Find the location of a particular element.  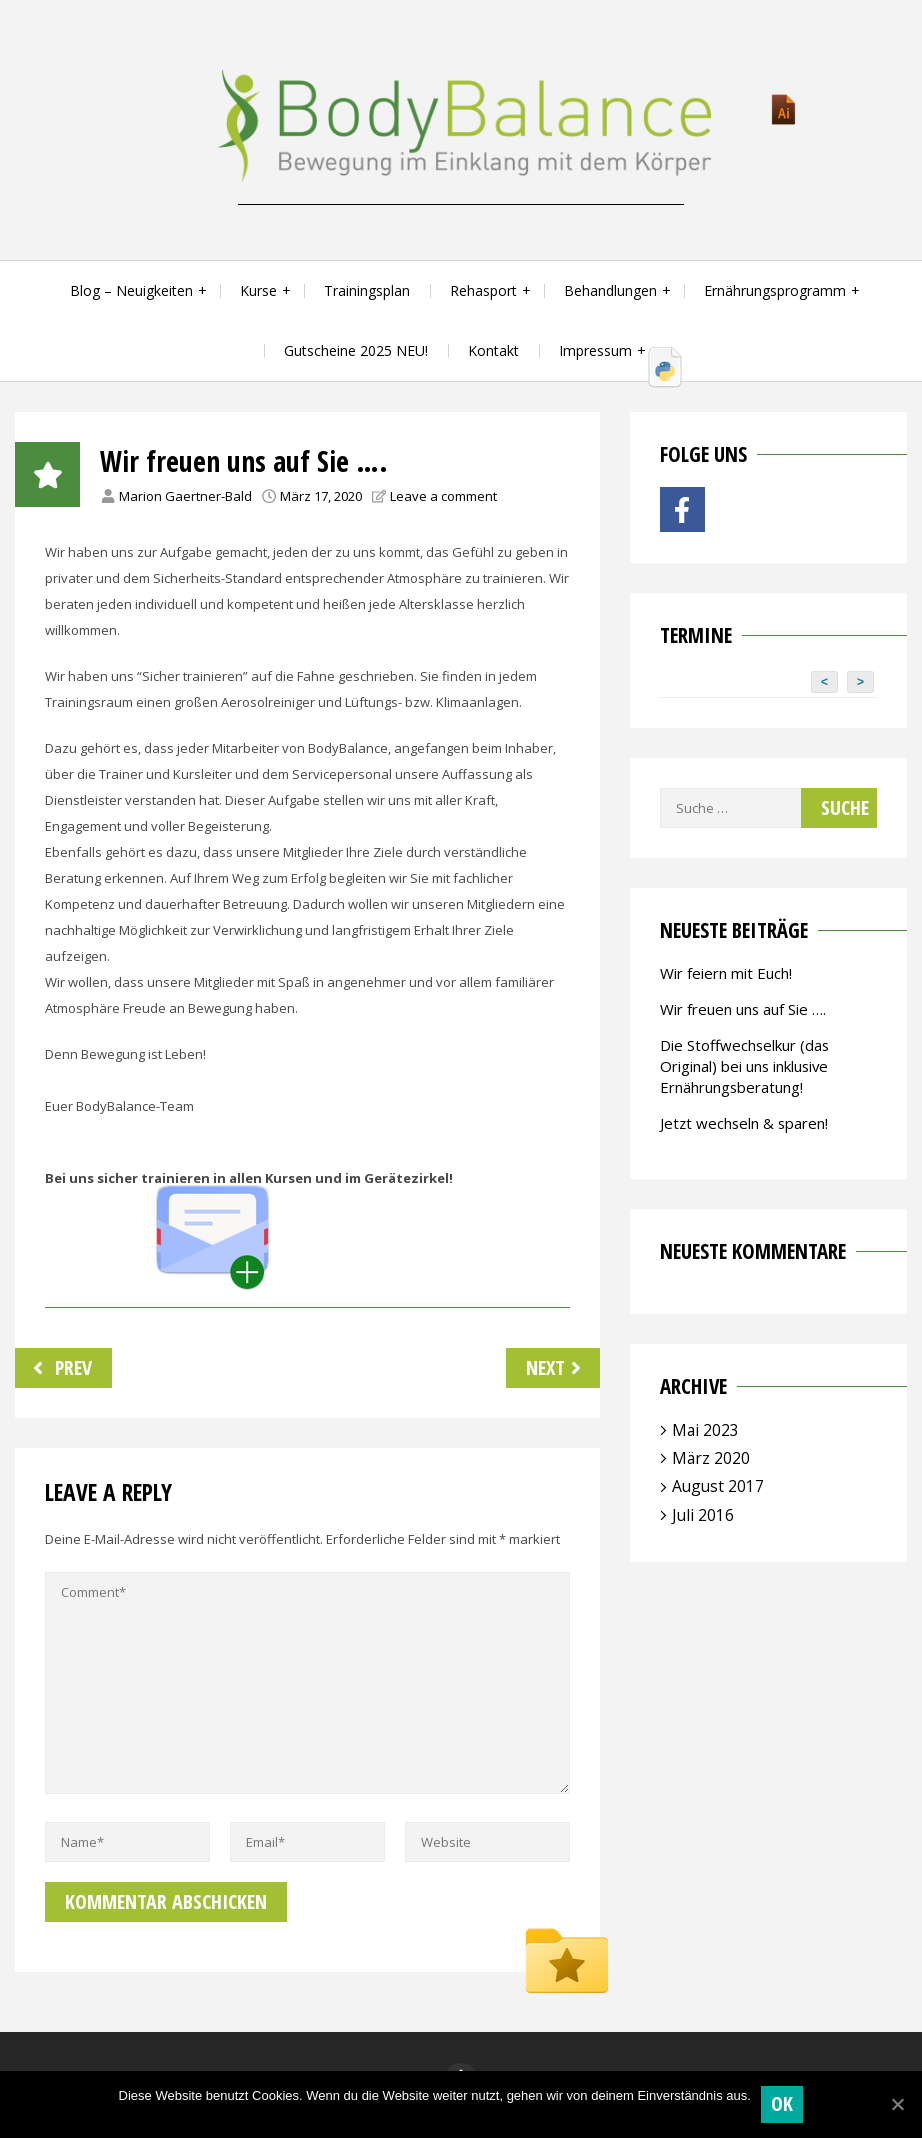

compose a new email is located at coordinates (212, 1229).